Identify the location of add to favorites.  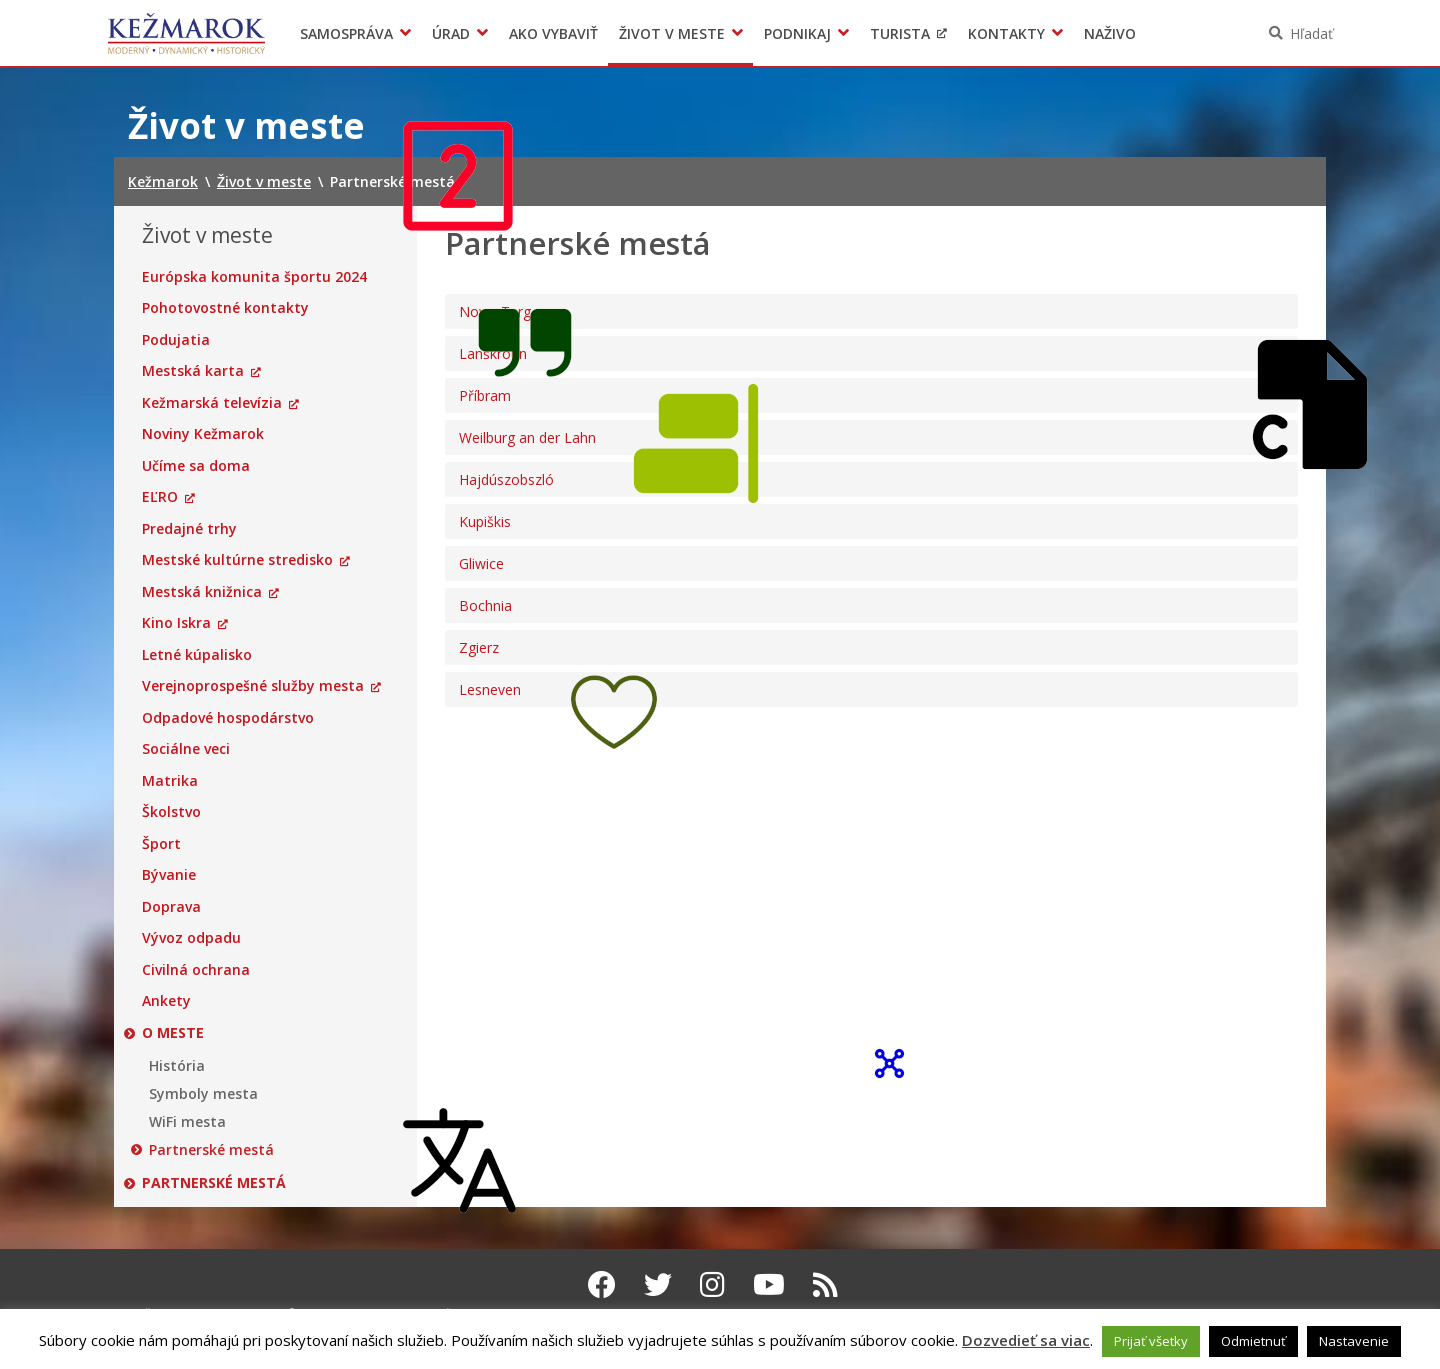
(614, 709).